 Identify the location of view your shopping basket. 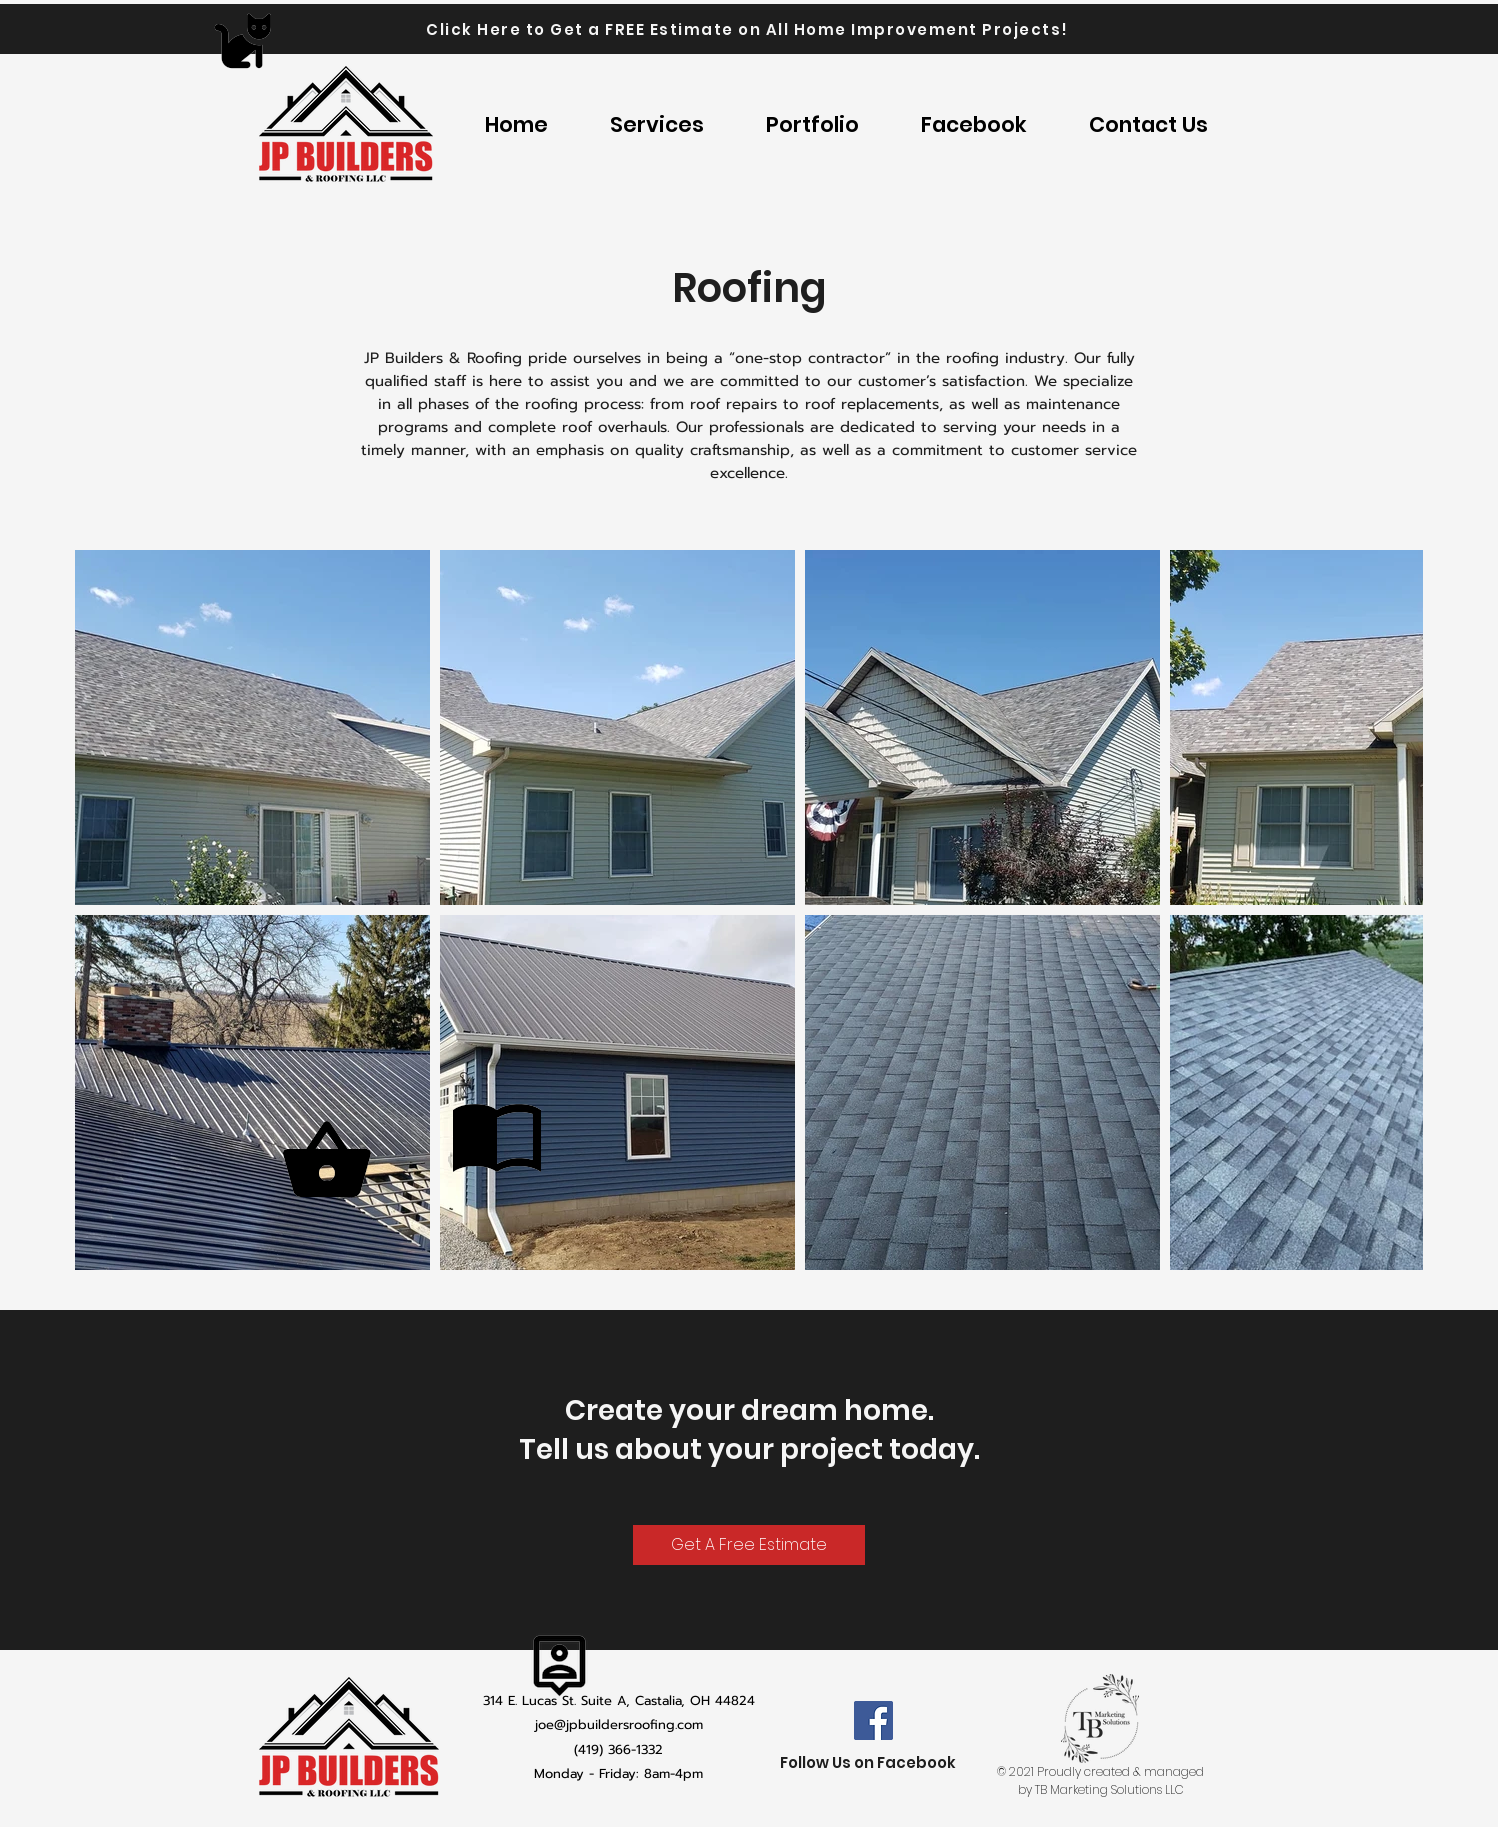
(327, 1161).